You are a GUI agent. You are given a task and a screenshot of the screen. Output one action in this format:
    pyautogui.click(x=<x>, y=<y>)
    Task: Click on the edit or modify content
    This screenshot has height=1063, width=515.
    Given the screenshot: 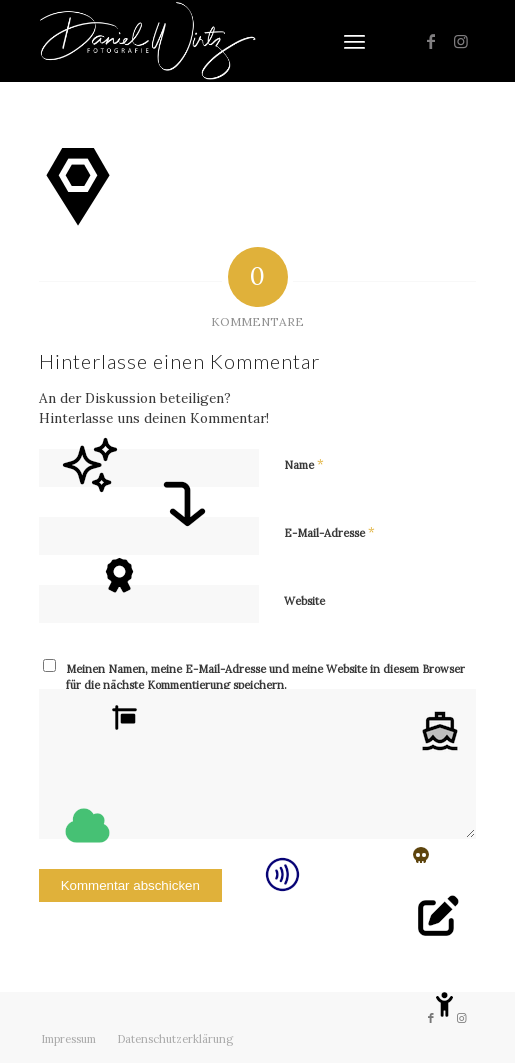 What is the action you would take?
    pyautogui.click(x=438, y=915)
    